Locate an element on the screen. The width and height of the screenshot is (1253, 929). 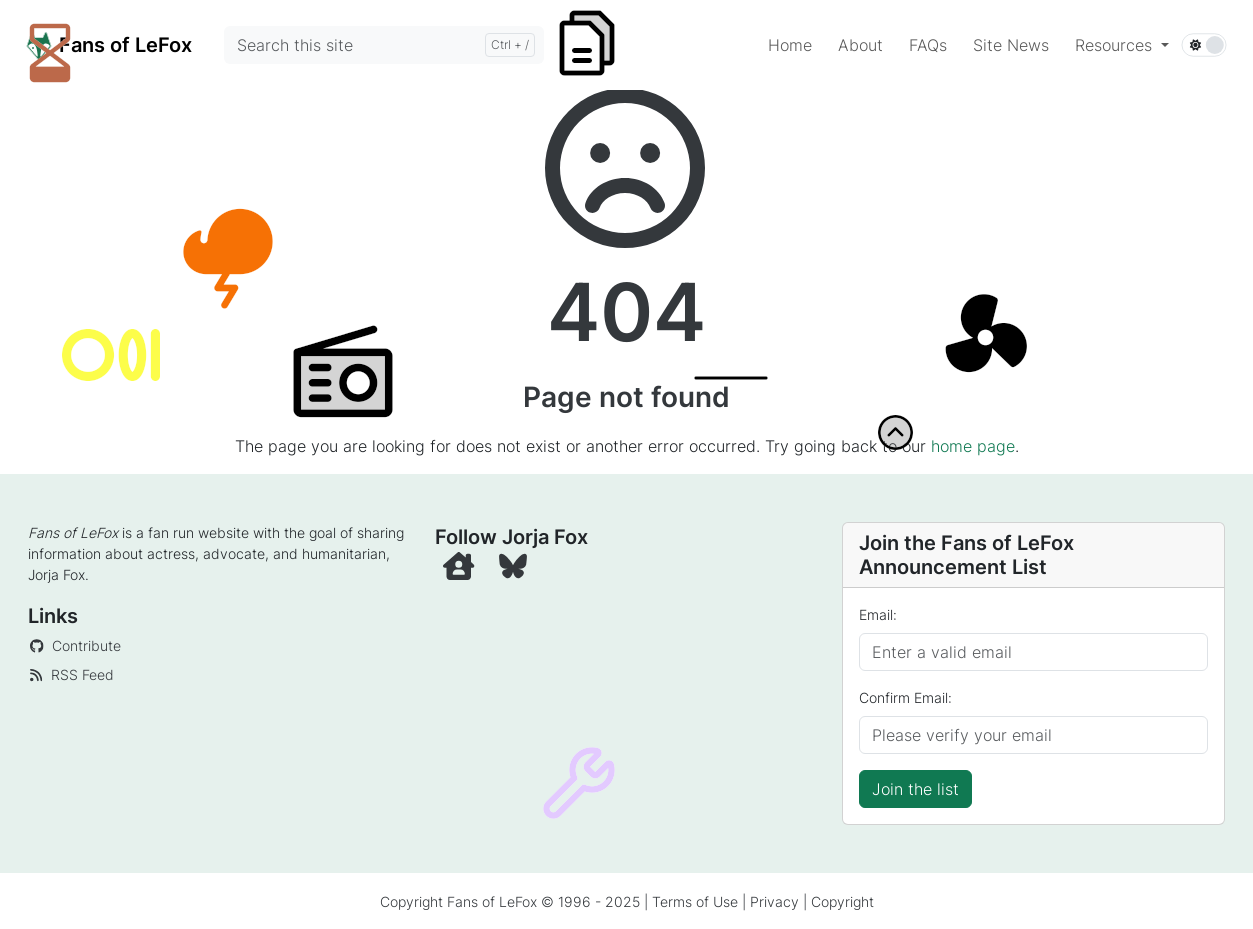
indicates thunderstorm or severe weather conditions is located at coordinates (228, 257).